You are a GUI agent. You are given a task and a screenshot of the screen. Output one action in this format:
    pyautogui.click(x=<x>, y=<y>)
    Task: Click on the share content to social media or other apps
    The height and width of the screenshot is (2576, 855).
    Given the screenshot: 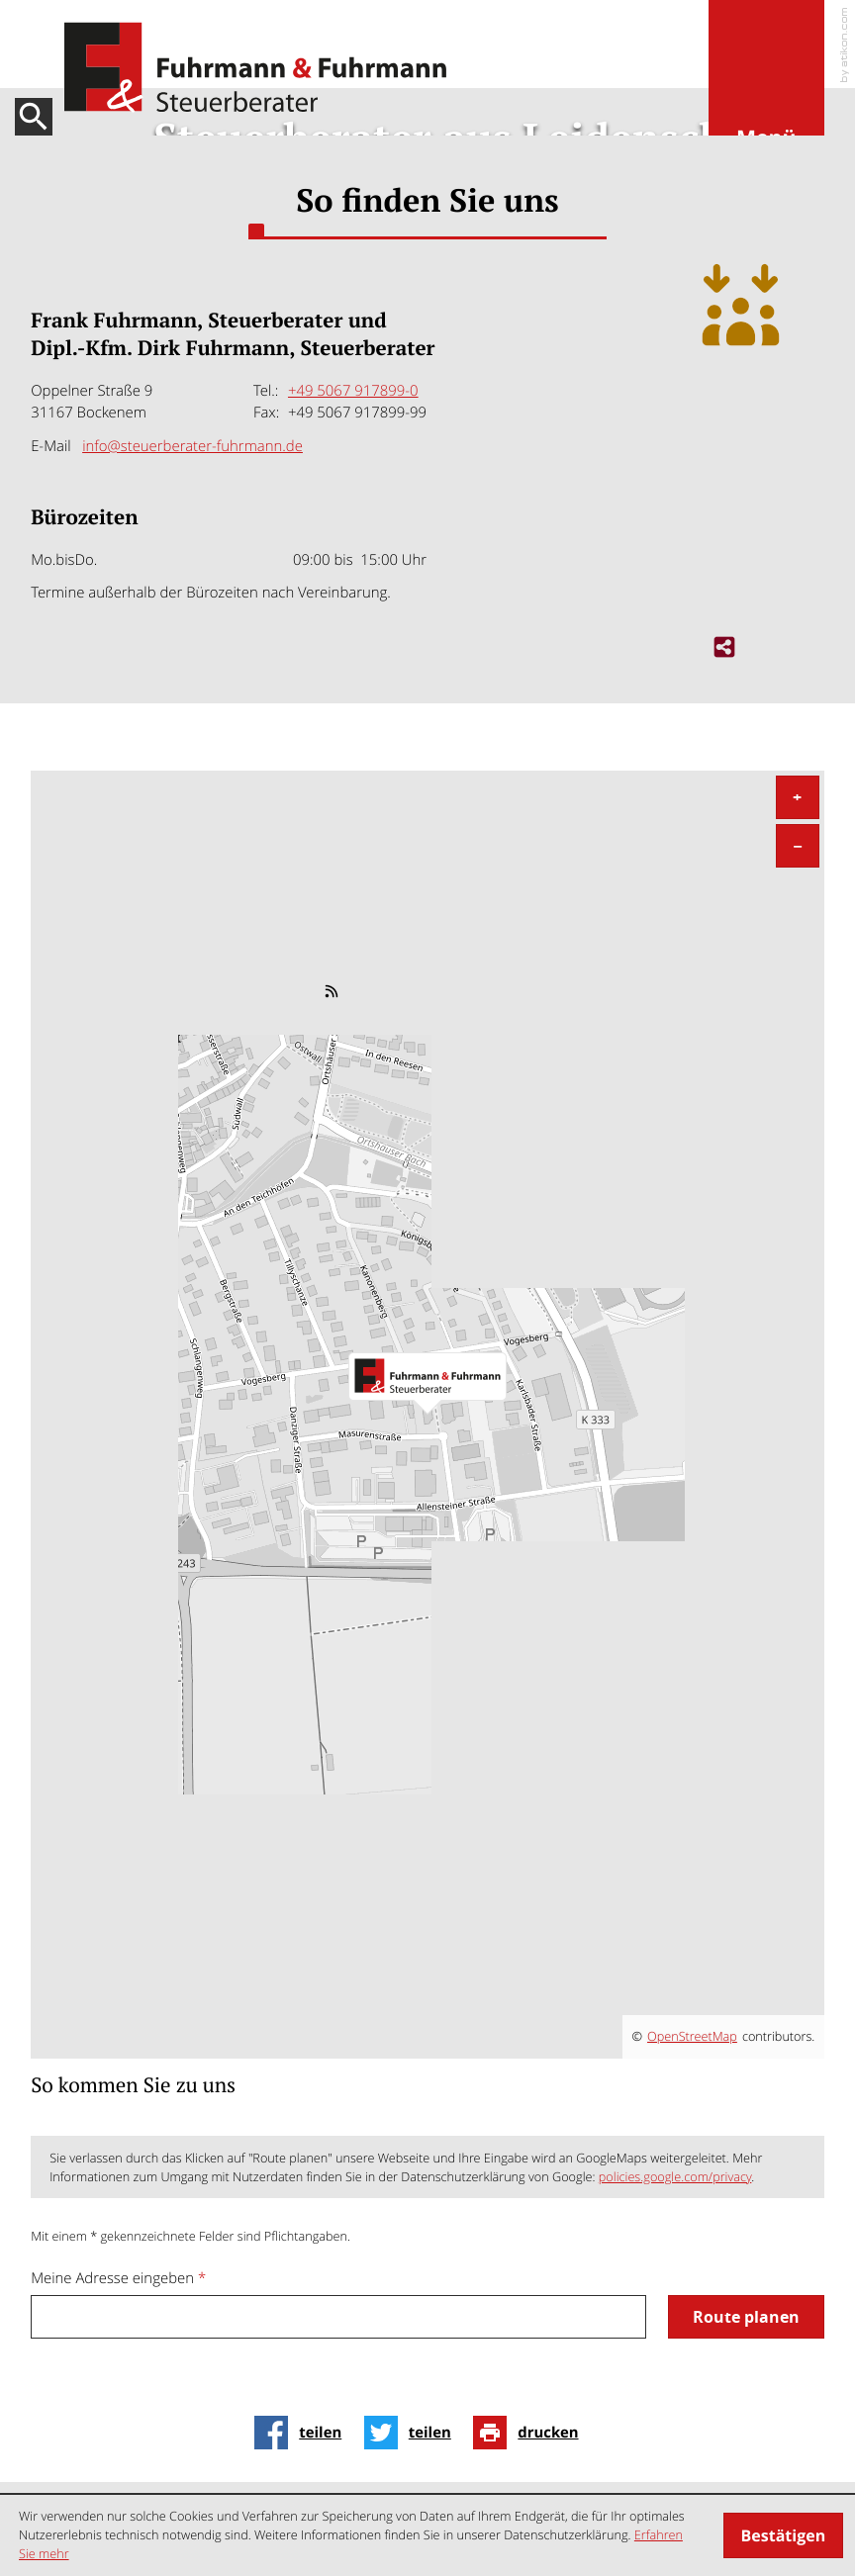 What is the action you would take?
    pyautogui.click(x=724, y=647)
    